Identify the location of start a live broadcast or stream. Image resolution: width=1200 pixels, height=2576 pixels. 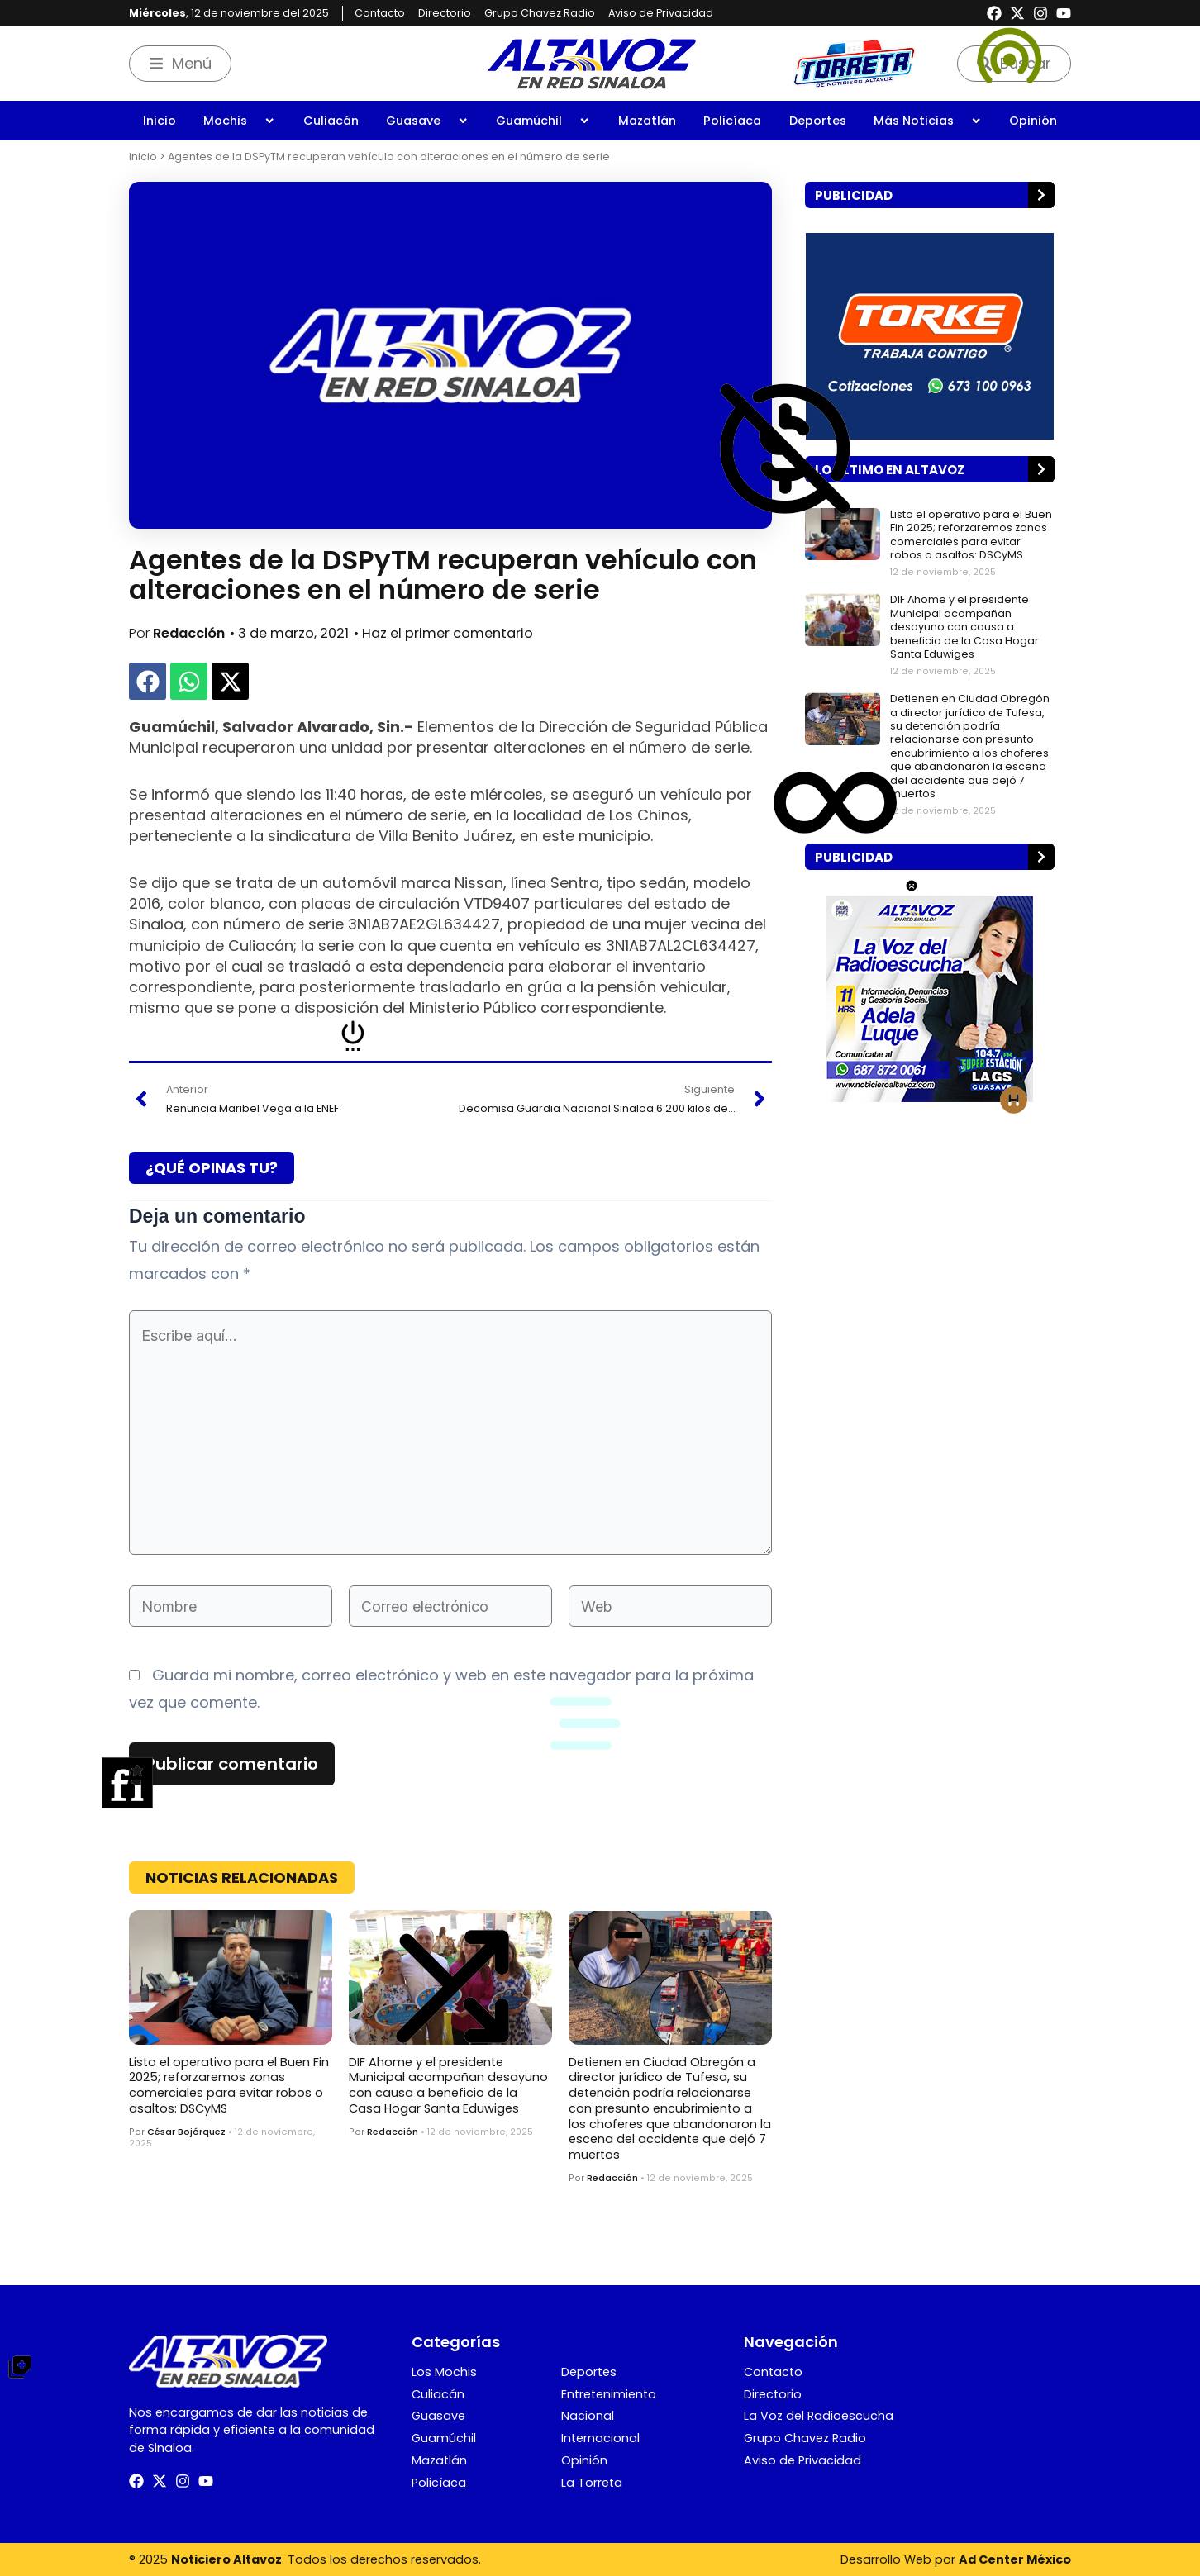
(1009, 56).